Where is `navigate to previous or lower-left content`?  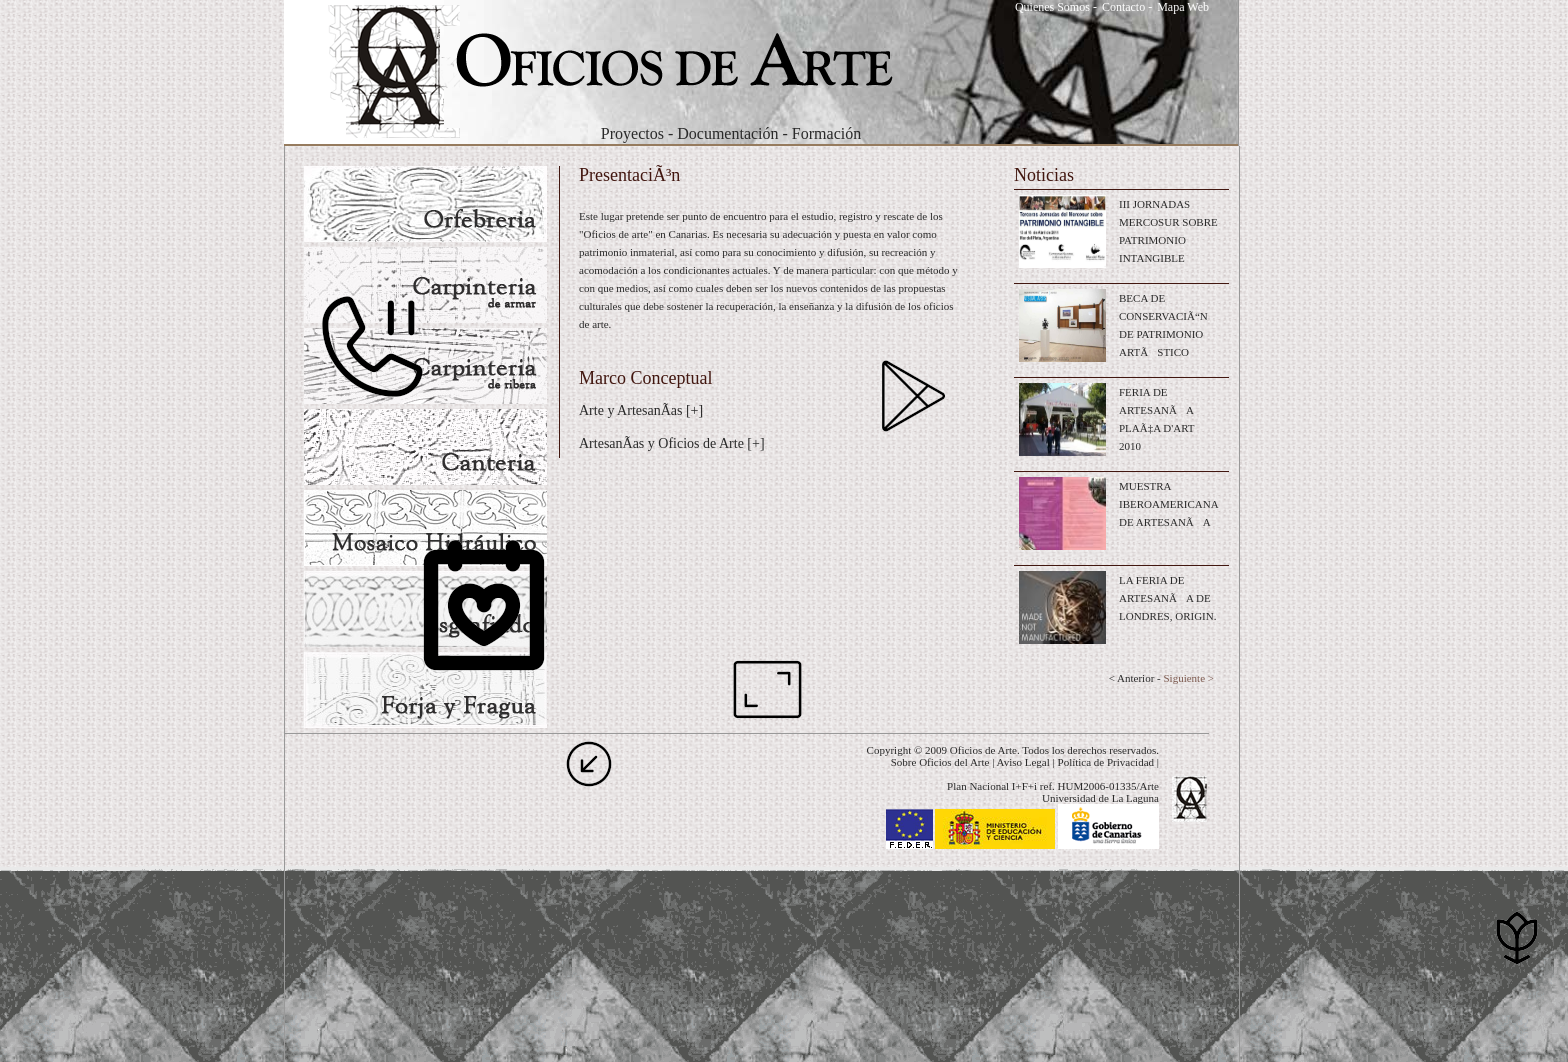 navigate to previous or lower-left content is located at coordinates (589, 764).